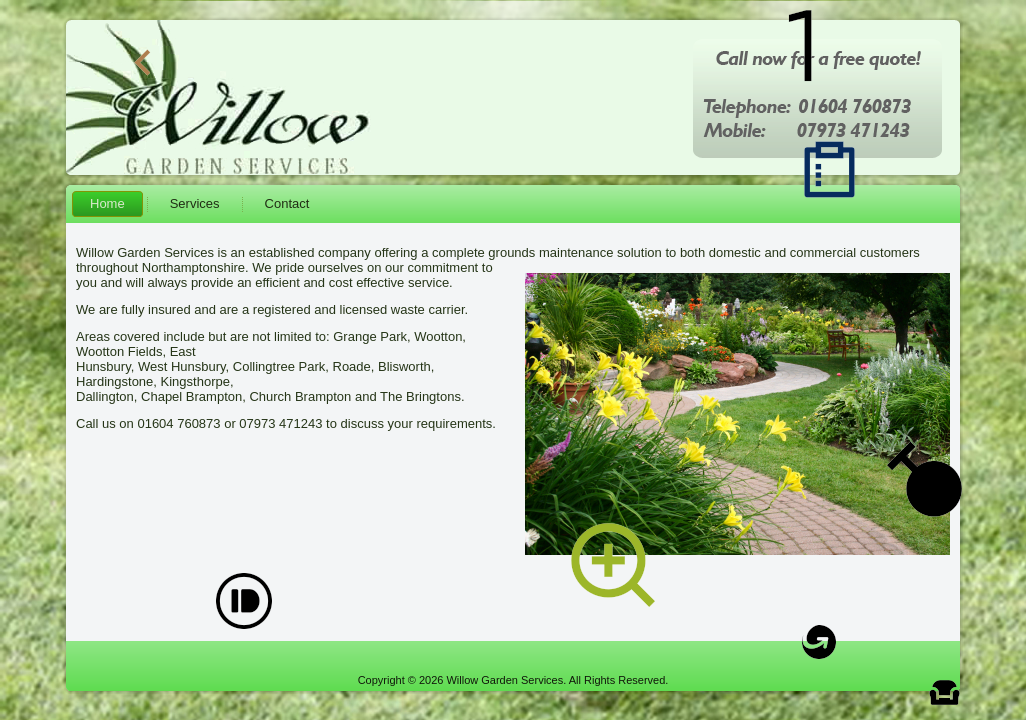  I want to click on access survey or feedback form, so click(829, 169).